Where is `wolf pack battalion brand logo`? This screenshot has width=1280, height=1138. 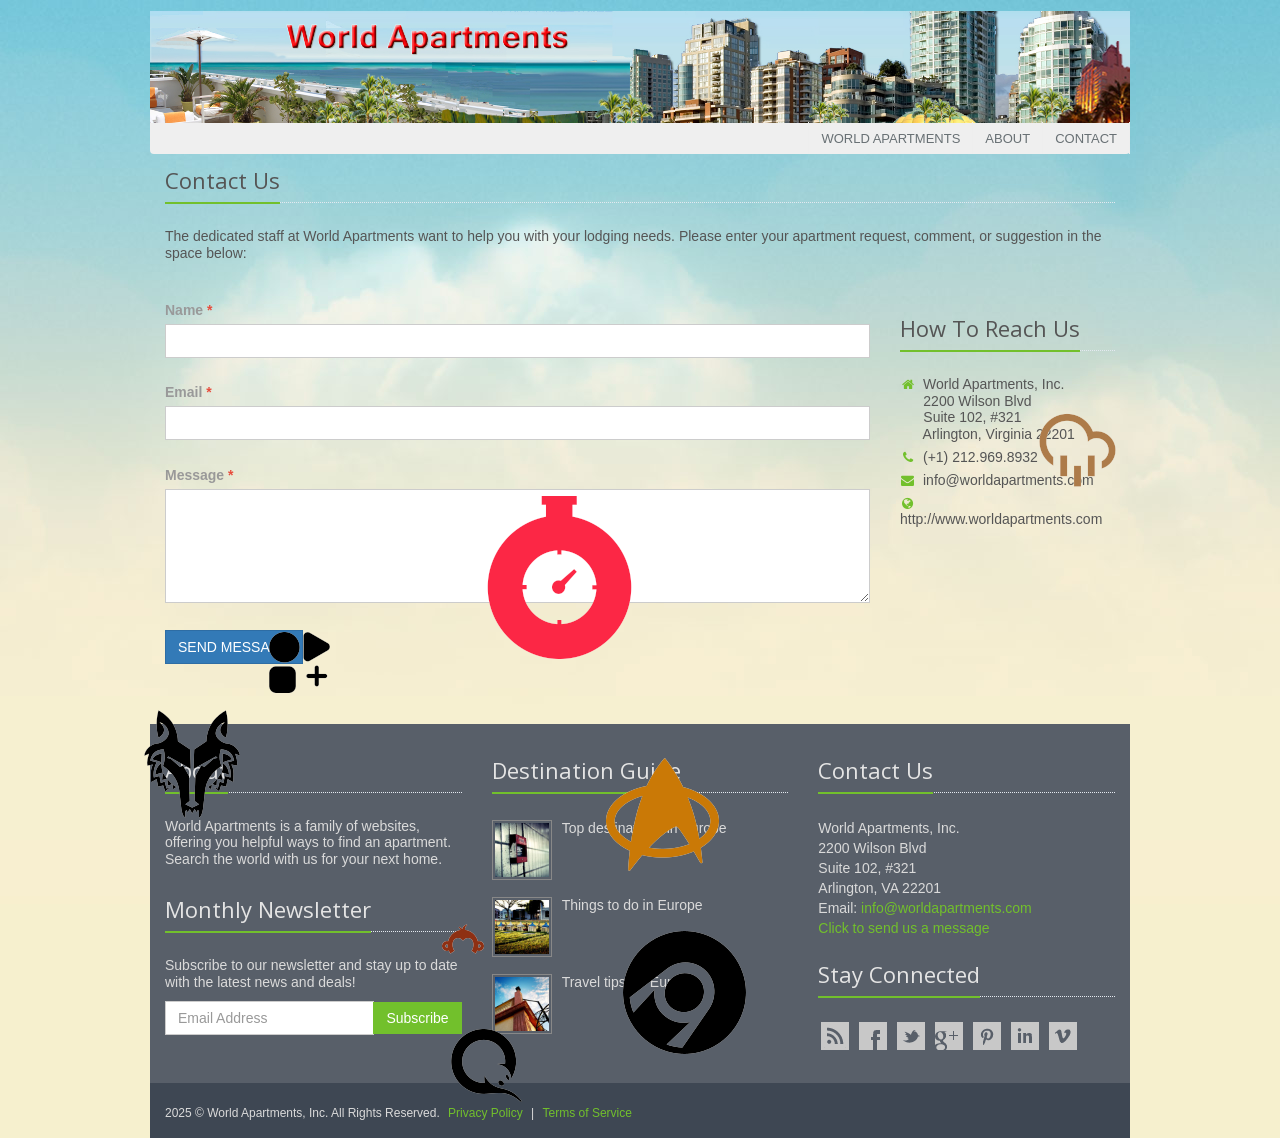 wolf pack battalion brand logo is located at coordinates (192, 764).